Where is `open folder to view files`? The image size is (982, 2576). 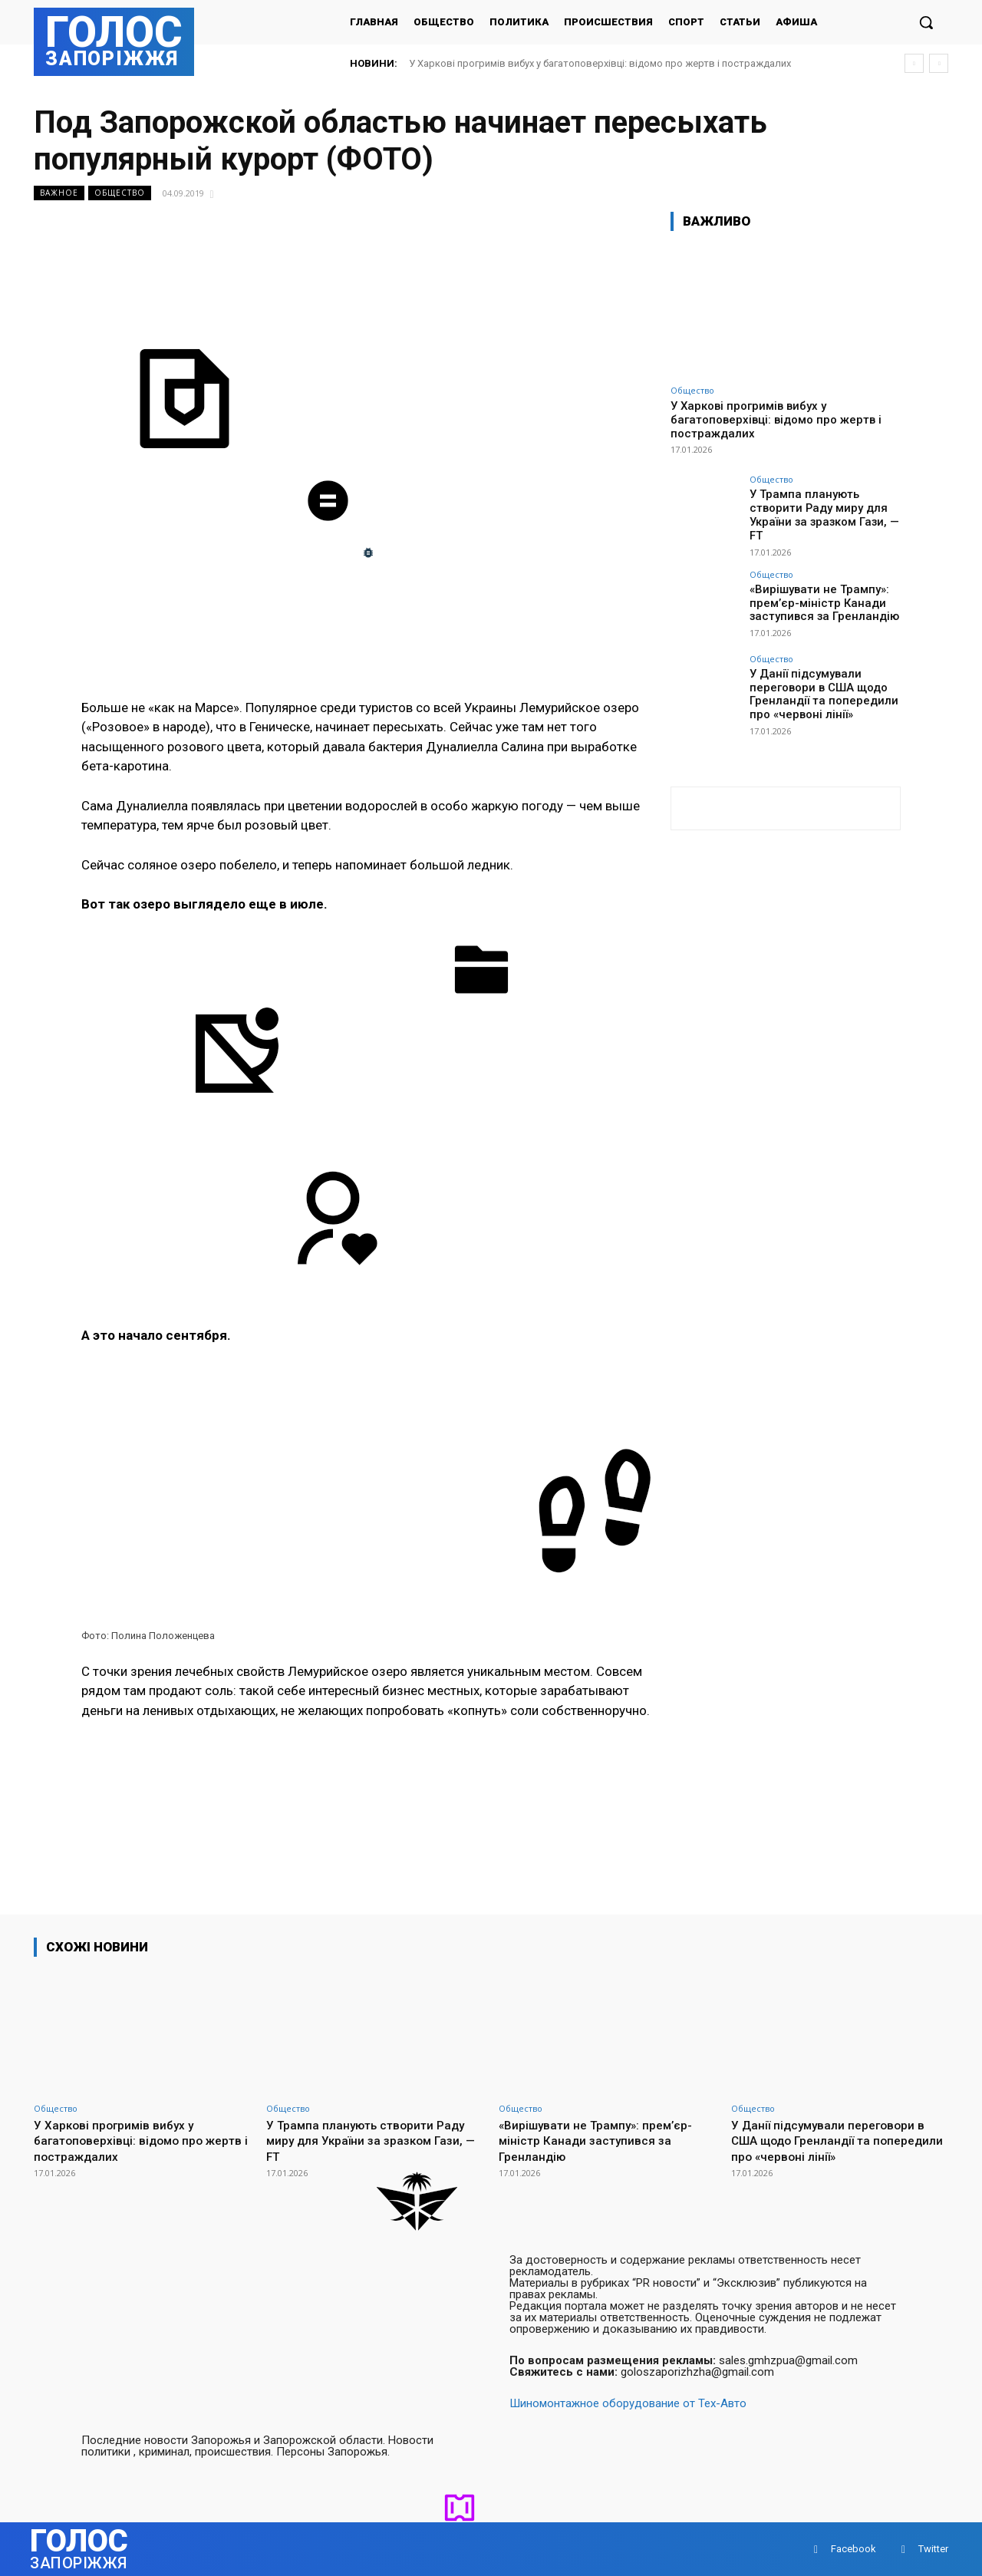 open folder to view files is located at coordinates (481, 969).